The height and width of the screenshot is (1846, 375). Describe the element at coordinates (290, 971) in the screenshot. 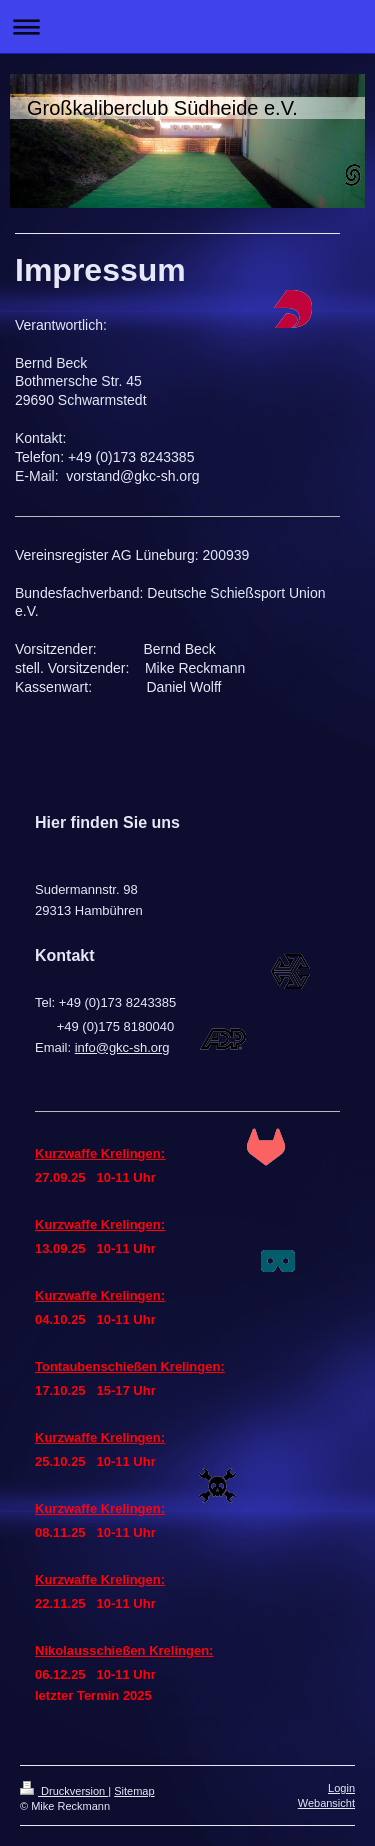

I see `open the sidequest app for vr game sideloading` at that location.